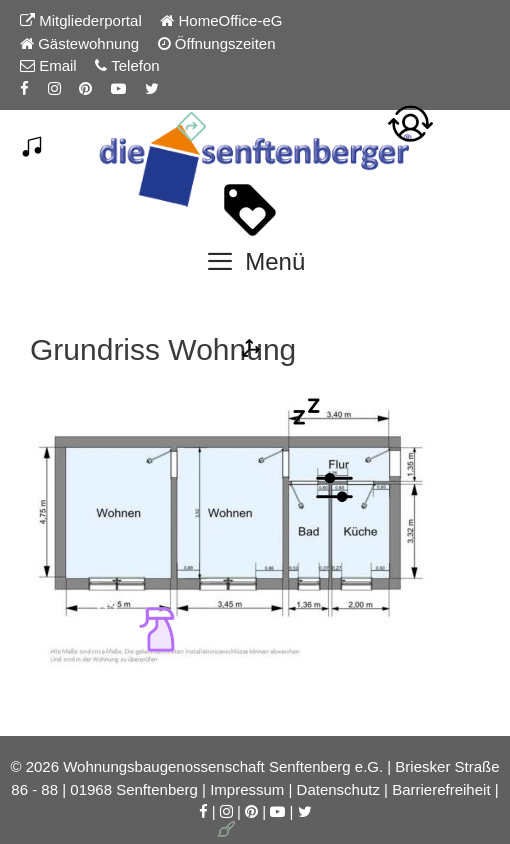 Image resolution: width=510 pixels, height=844 pixels. What do you see at coordinates (106, 603) in the screenshot?
I see `indicates trademarked content or branding` at bounding box center [106, 603].